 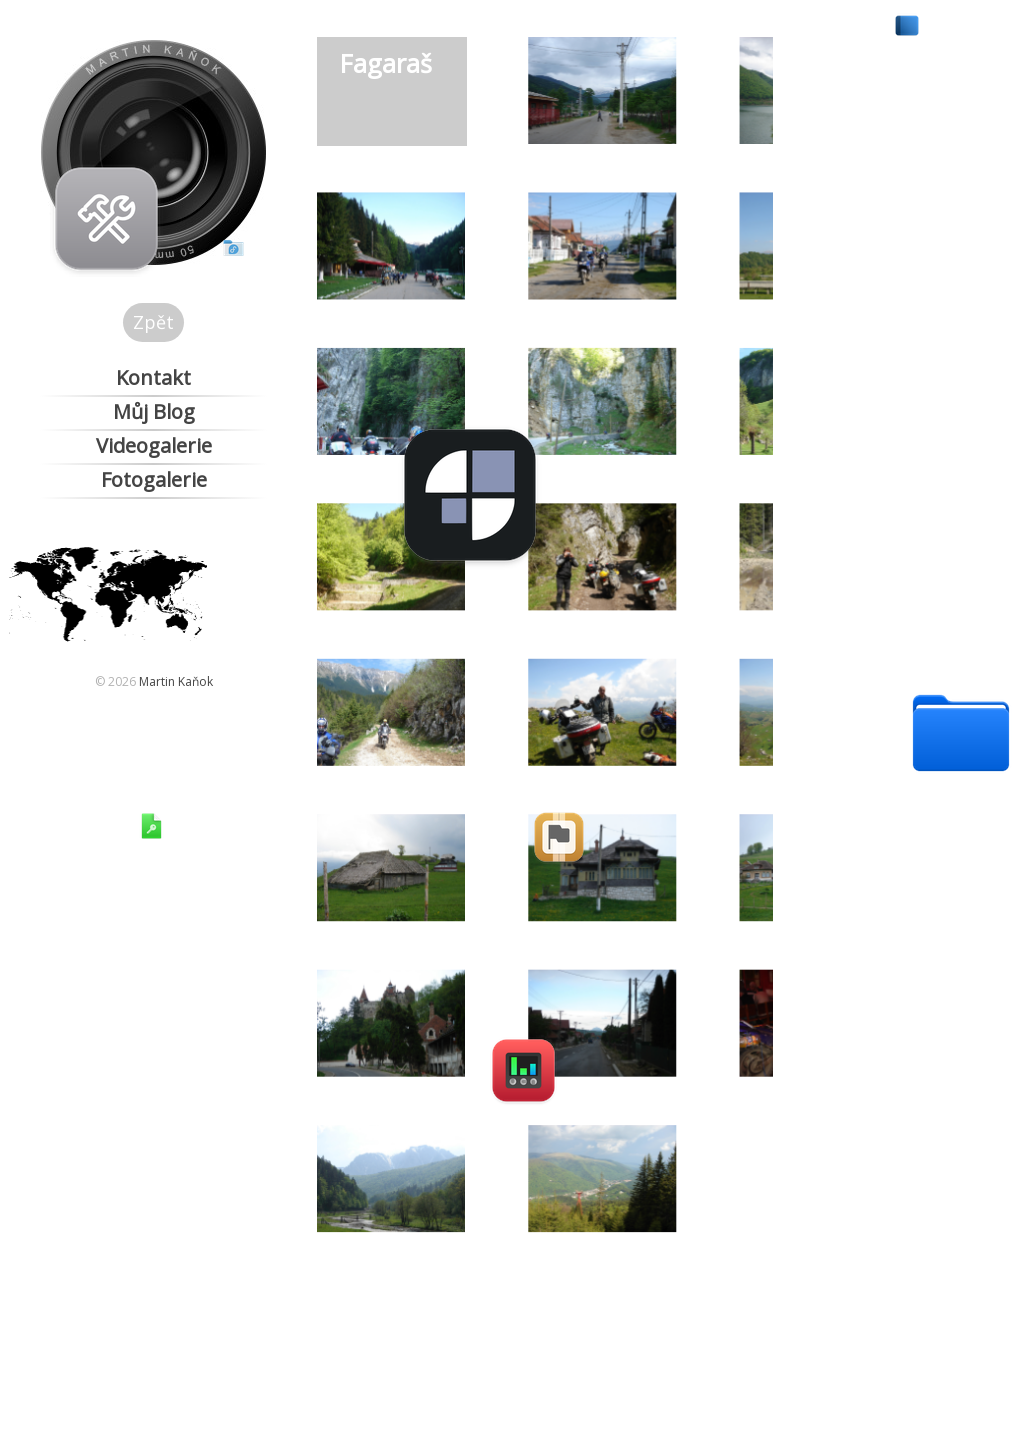 What do you see at coordinates (907, 25) in the screenshot?
I see `access the desktop folder` at bounding box center [907, 25].